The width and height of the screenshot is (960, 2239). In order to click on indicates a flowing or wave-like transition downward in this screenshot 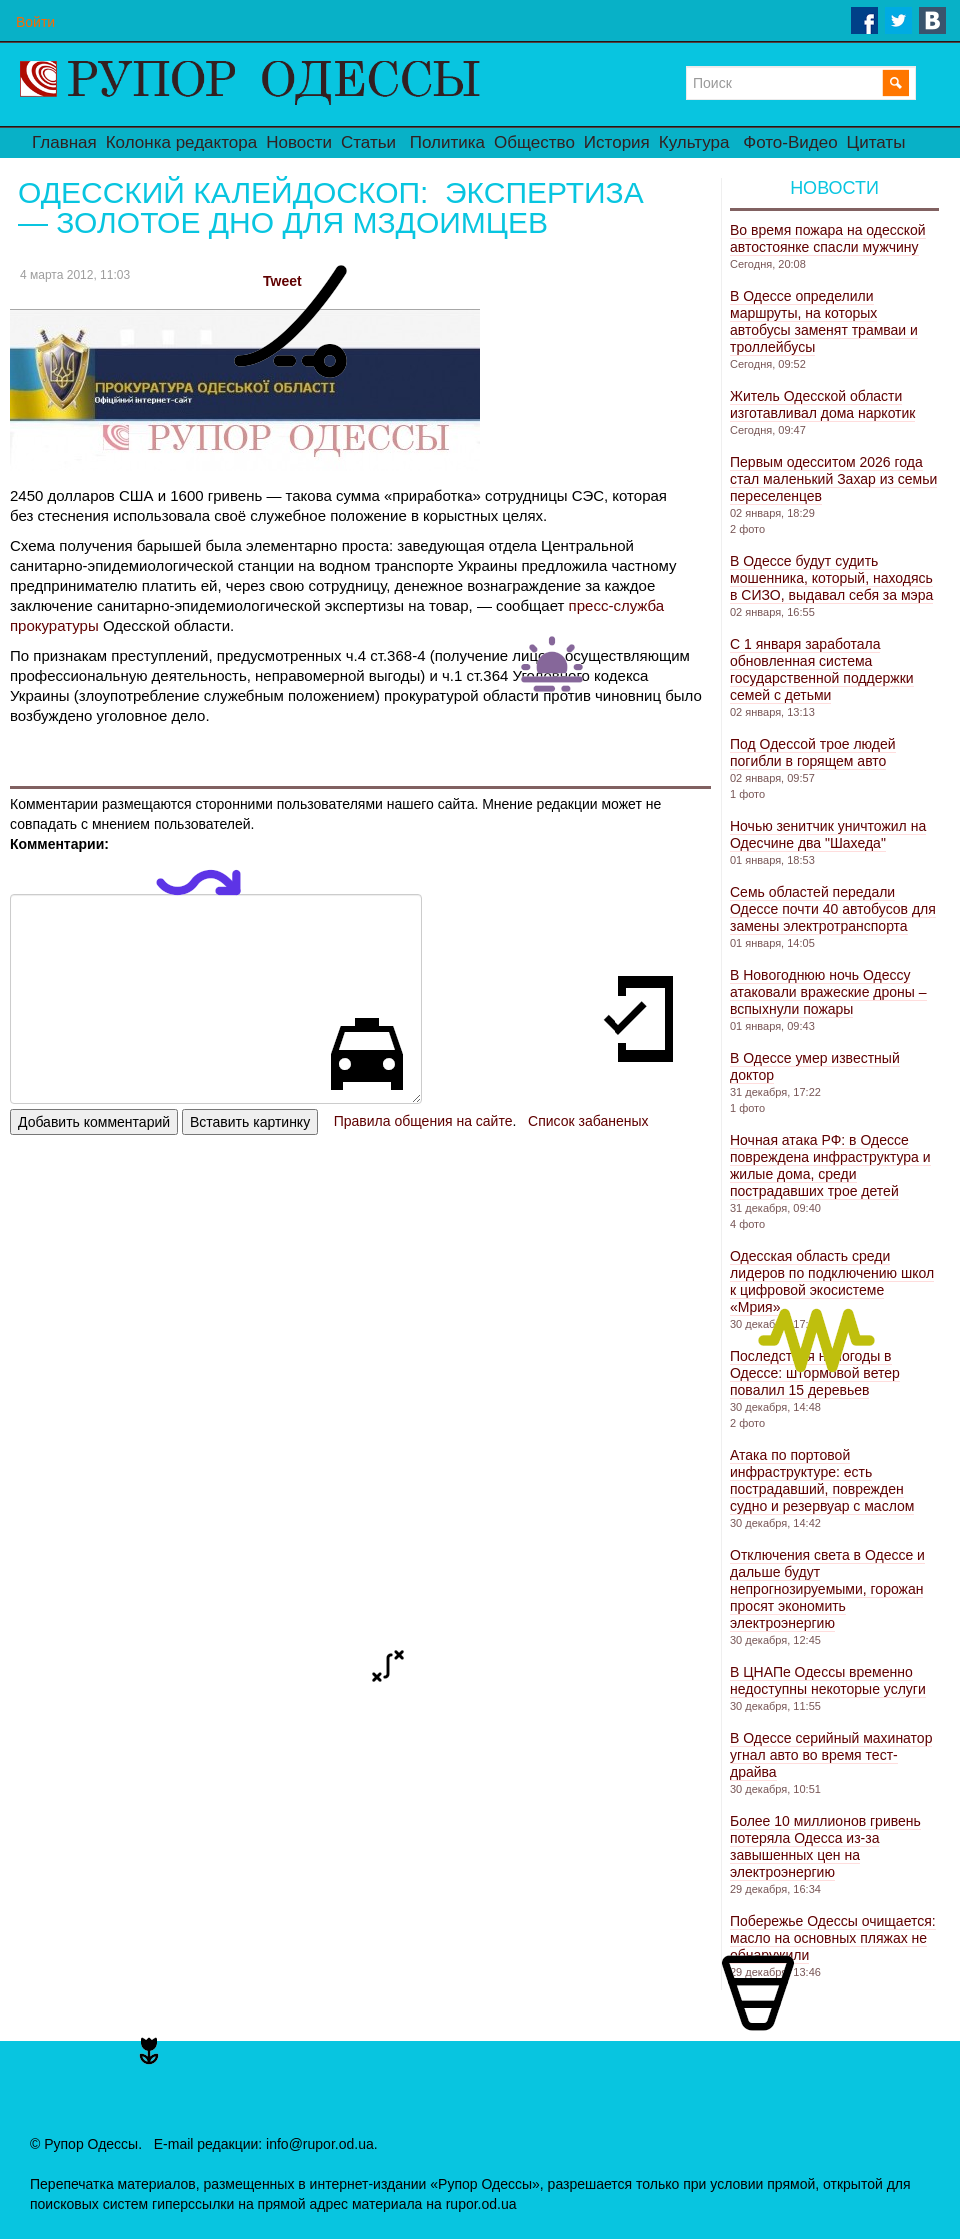, I will do `click(198, 882)`.